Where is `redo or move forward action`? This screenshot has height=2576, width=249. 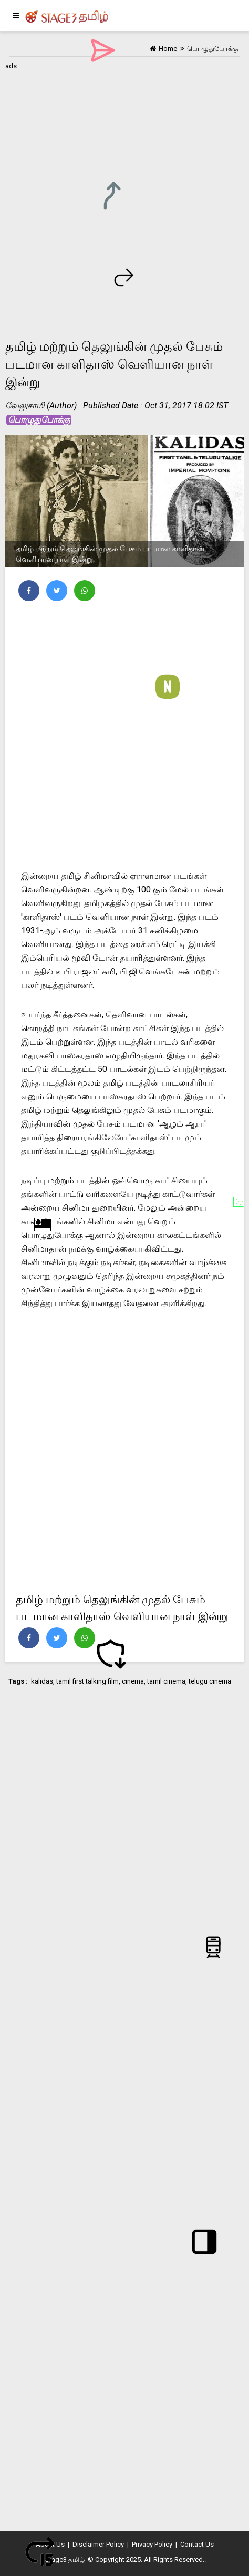
redo or move forward action is located at coordinates (111, 196).